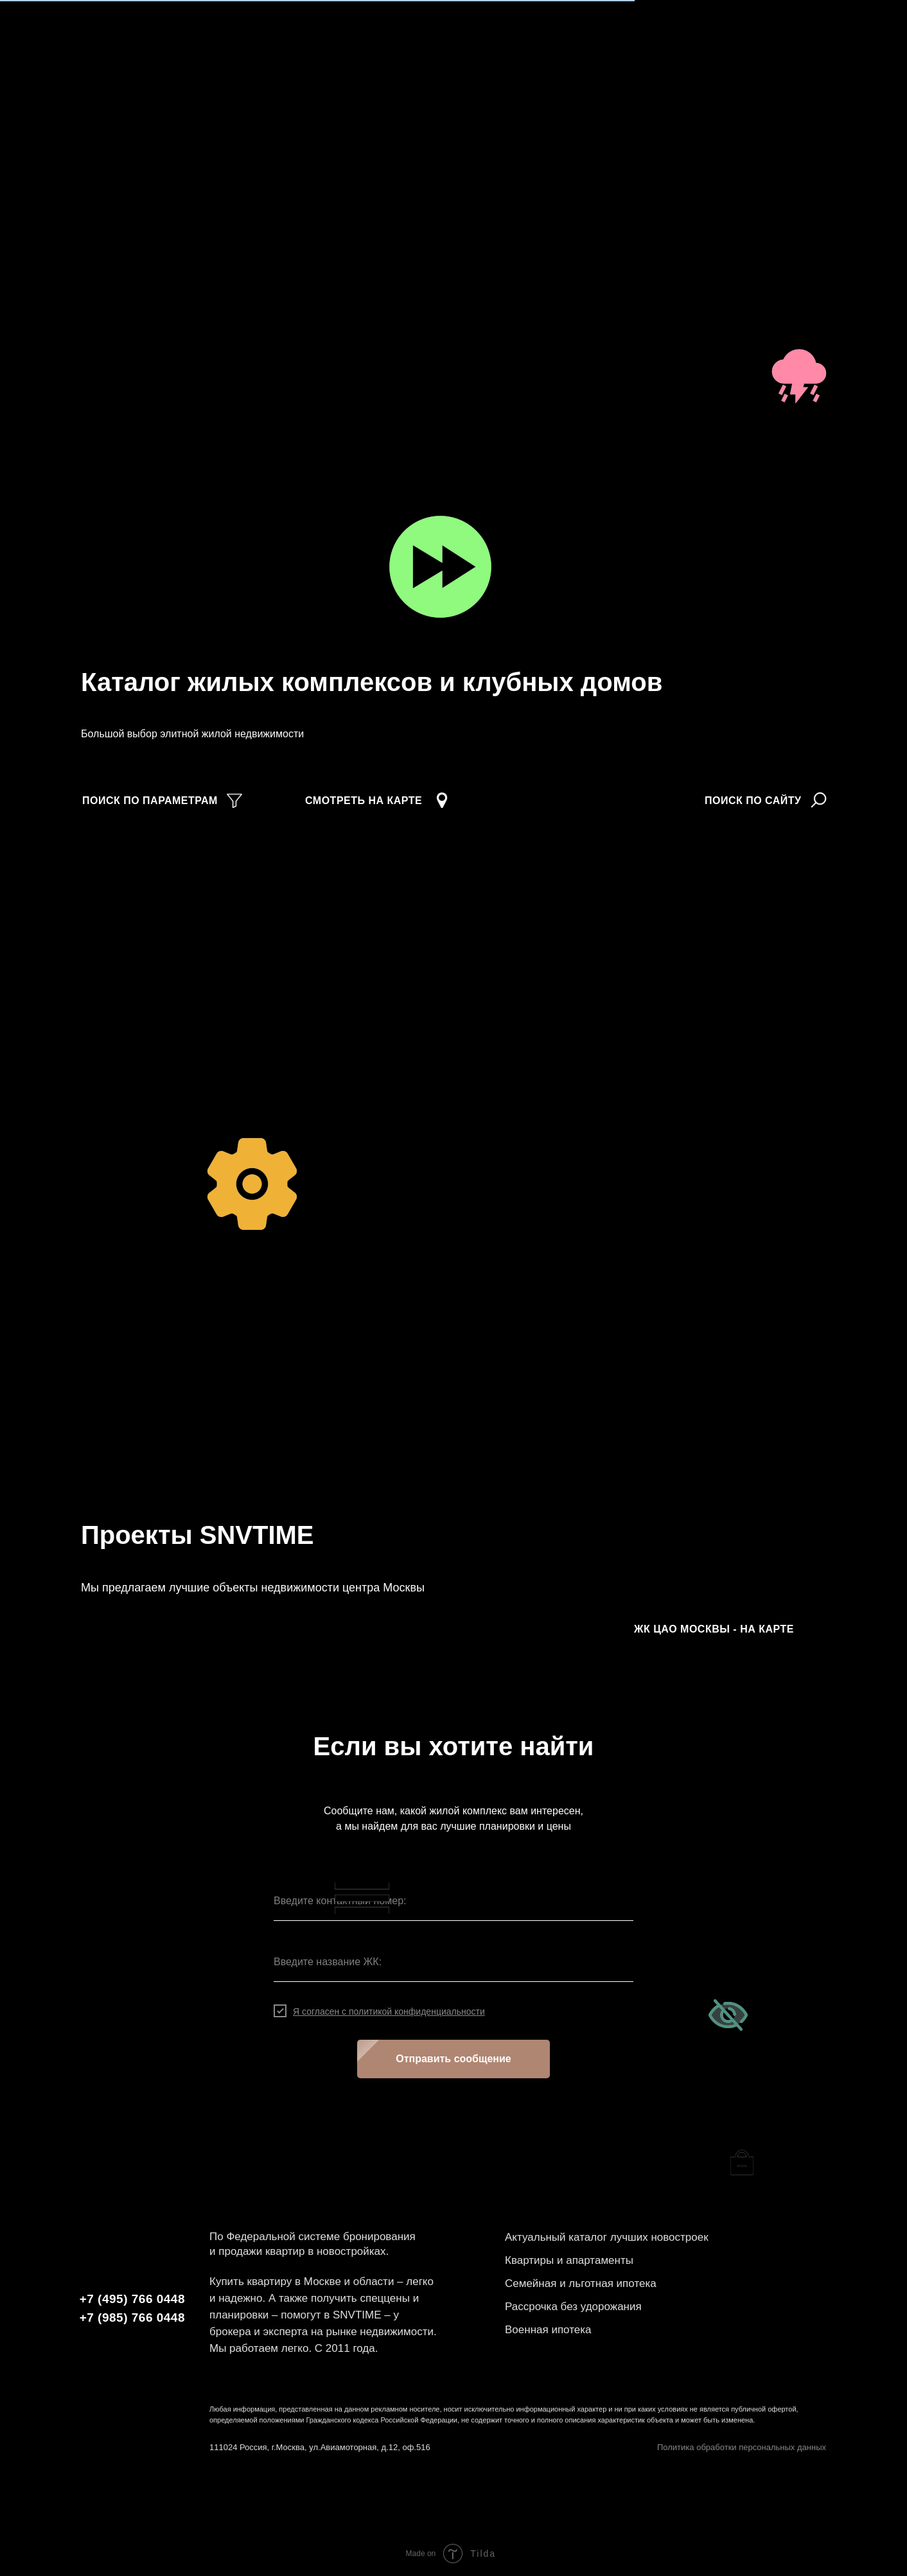  Describe the element at coordinates (728, 2015) in the screenshot. I see `hide password or sensitive content` at that location.